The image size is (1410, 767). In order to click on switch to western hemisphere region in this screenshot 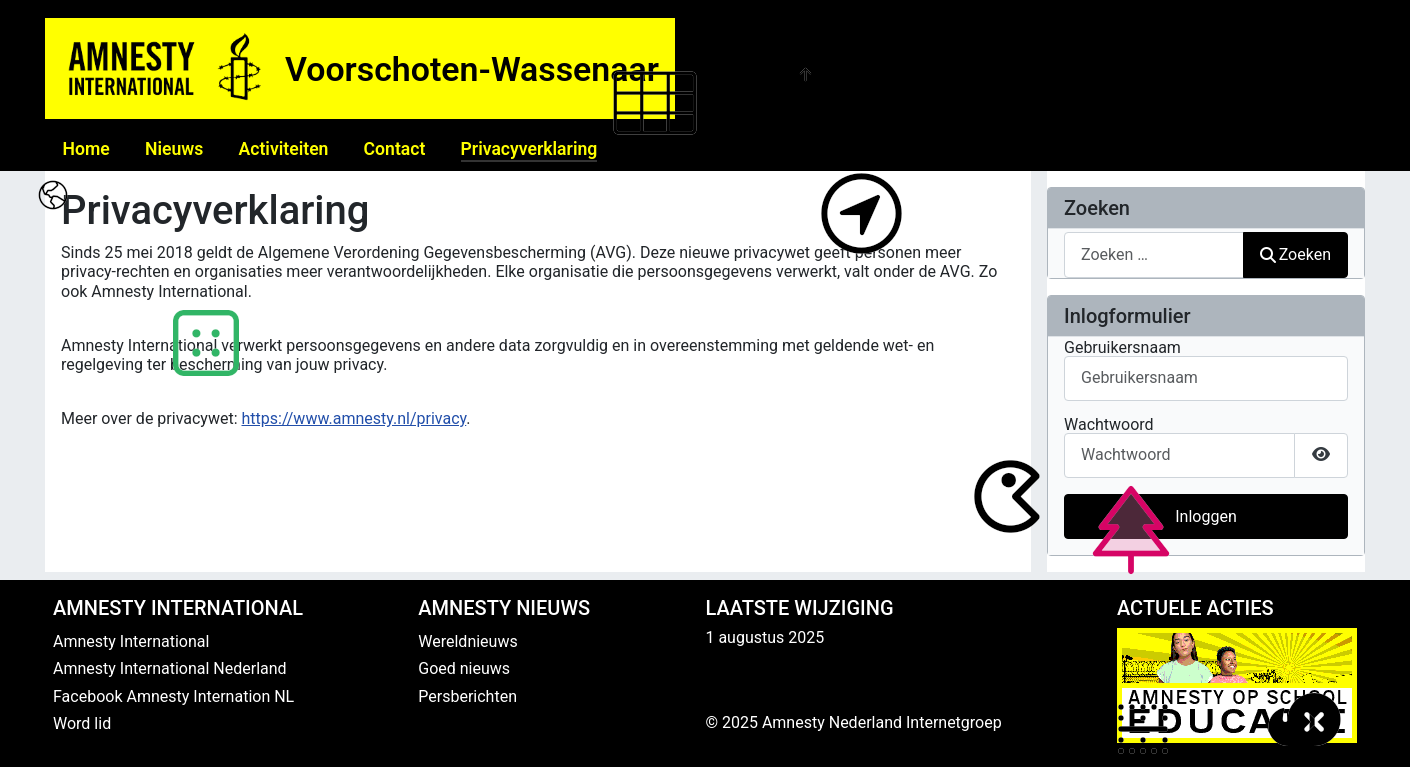, I will do `click(53, 195)`.